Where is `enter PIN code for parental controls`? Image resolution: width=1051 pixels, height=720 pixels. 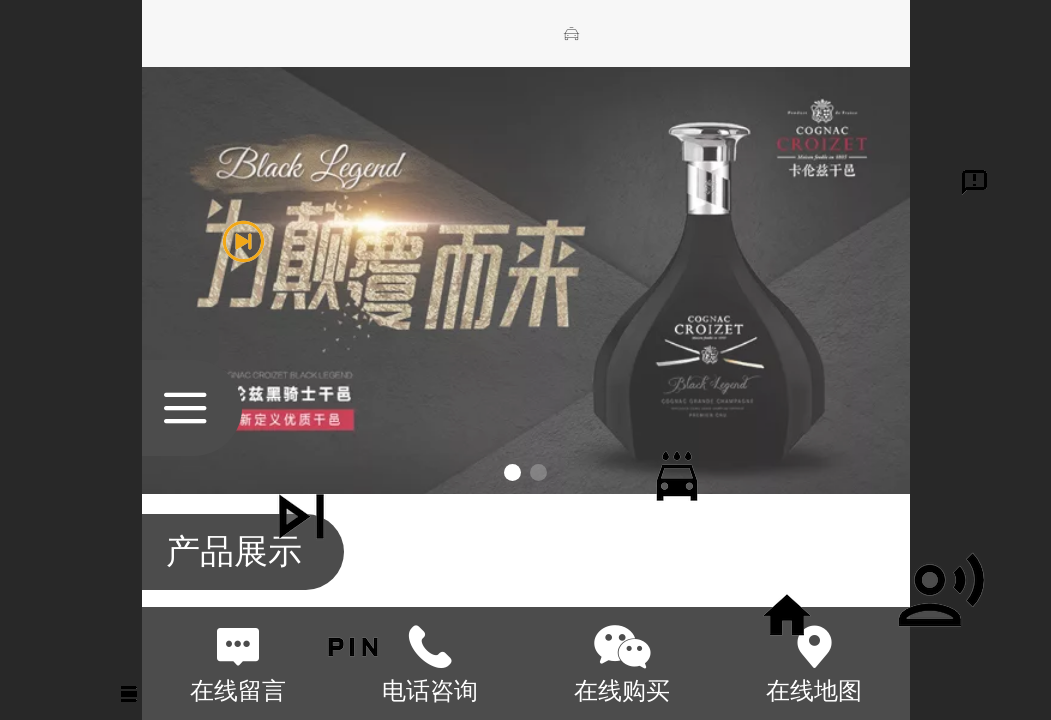 enter PIN code for parental controls is located at coordinates (353, 647).